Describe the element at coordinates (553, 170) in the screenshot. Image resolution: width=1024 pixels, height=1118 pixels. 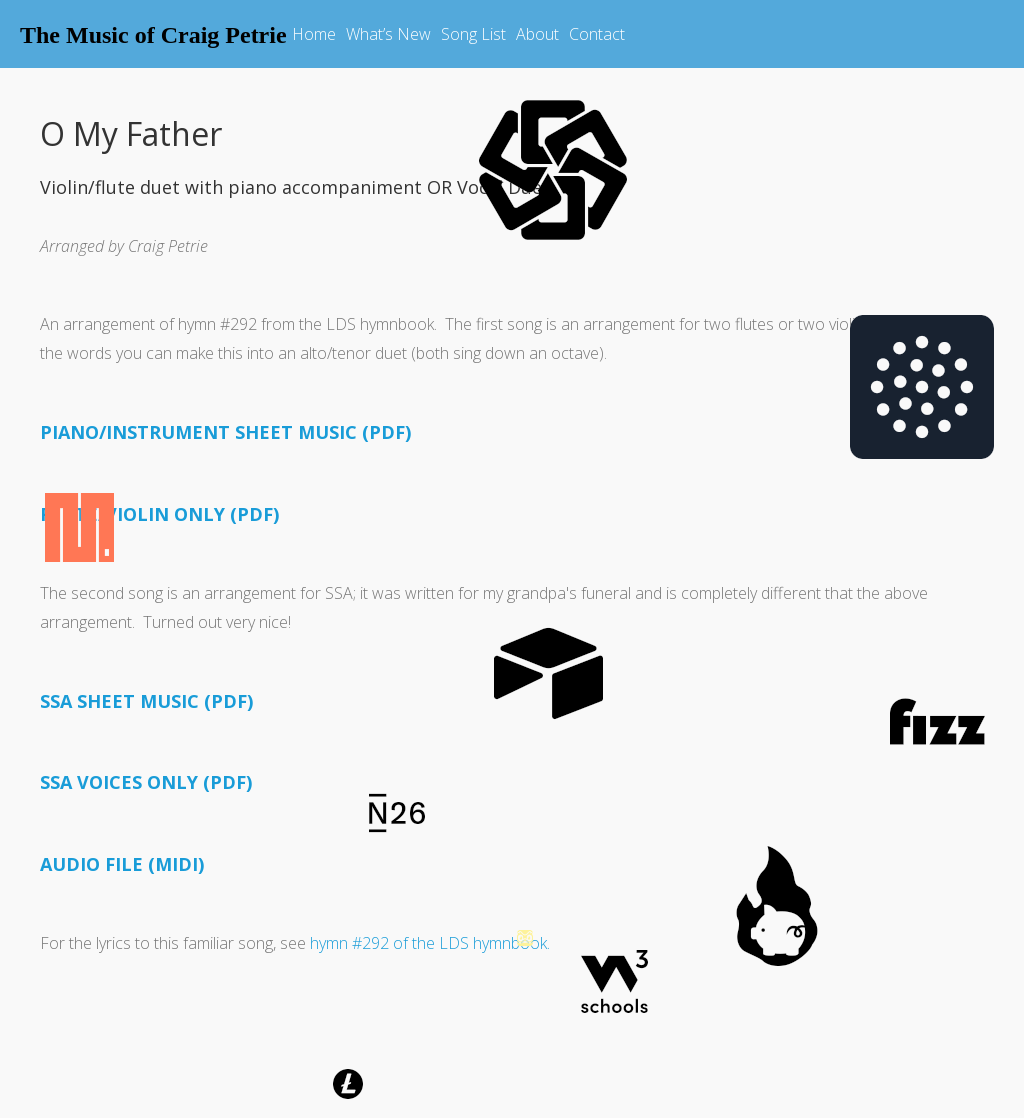
I see `images.cv logo` at that location.